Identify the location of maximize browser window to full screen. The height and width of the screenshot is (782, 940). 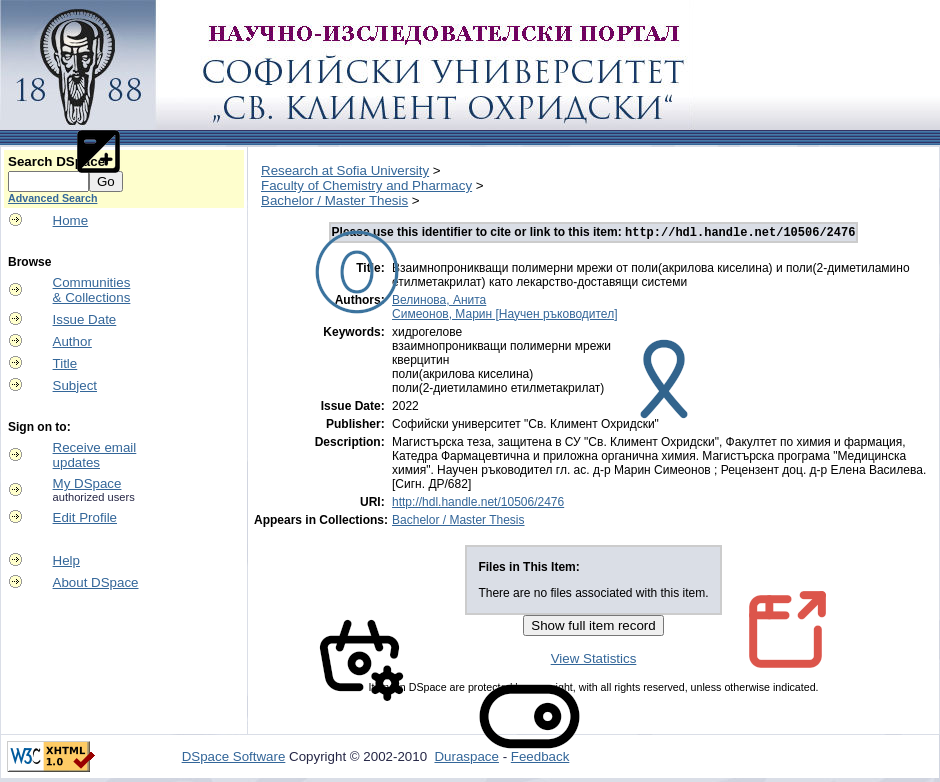
(785, 631).